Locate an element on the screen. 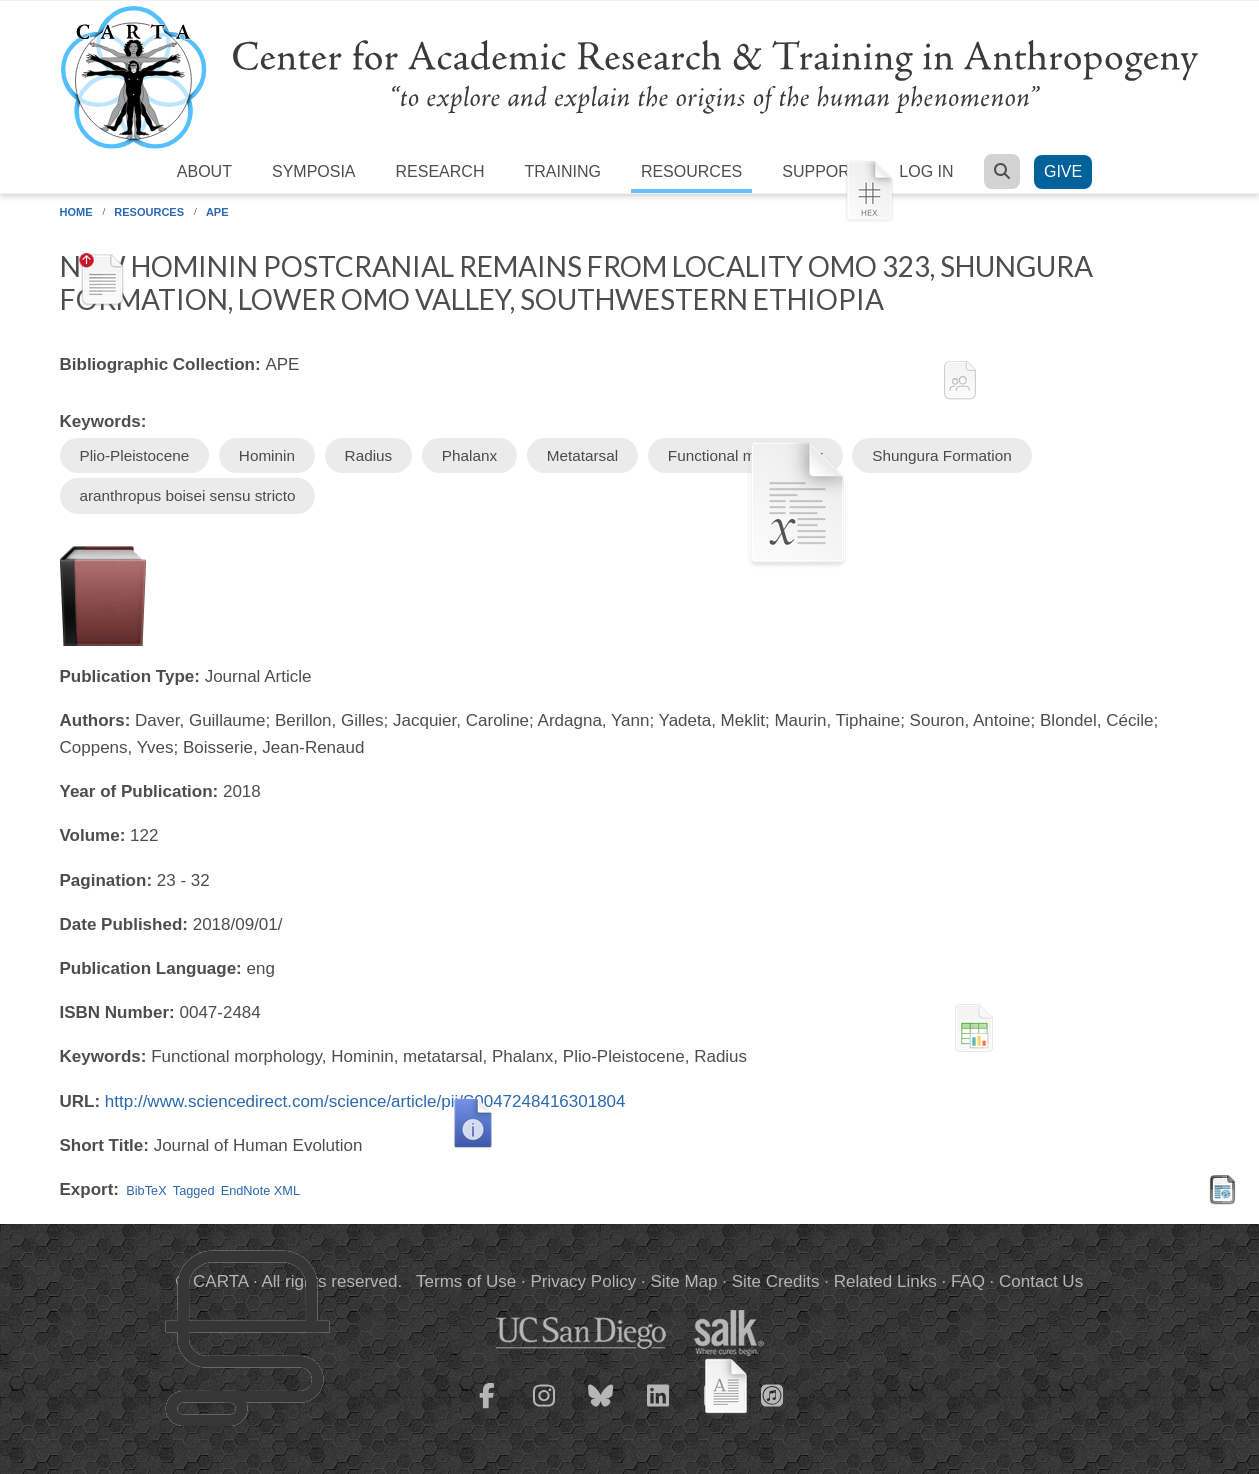 This screenshot has height=1474, width=1259. xournal++ document file is located at coordinates (797, 504).